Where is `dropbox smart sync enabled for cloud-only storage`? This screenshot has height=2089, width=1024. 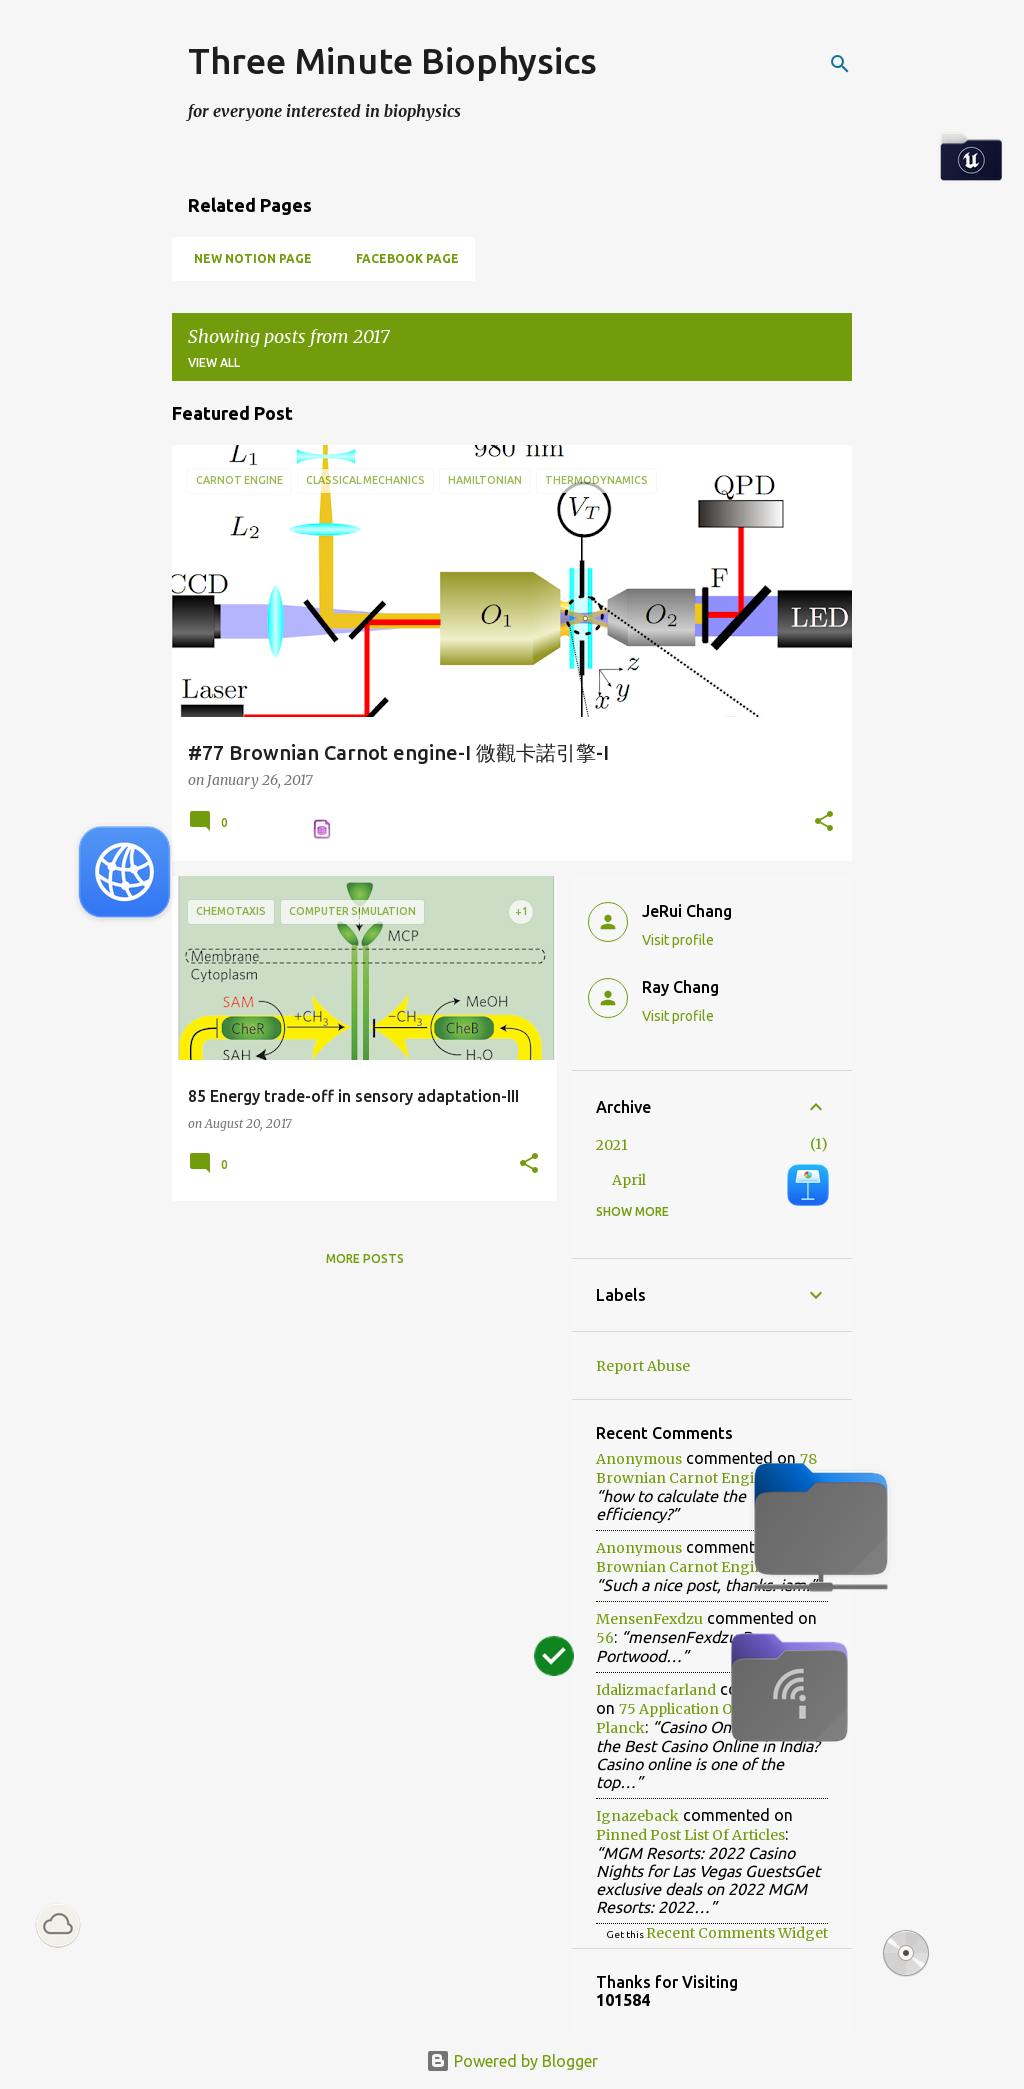 dropbox smart sync enabled for cloud-only storage is located at coordinates (58, 1925).